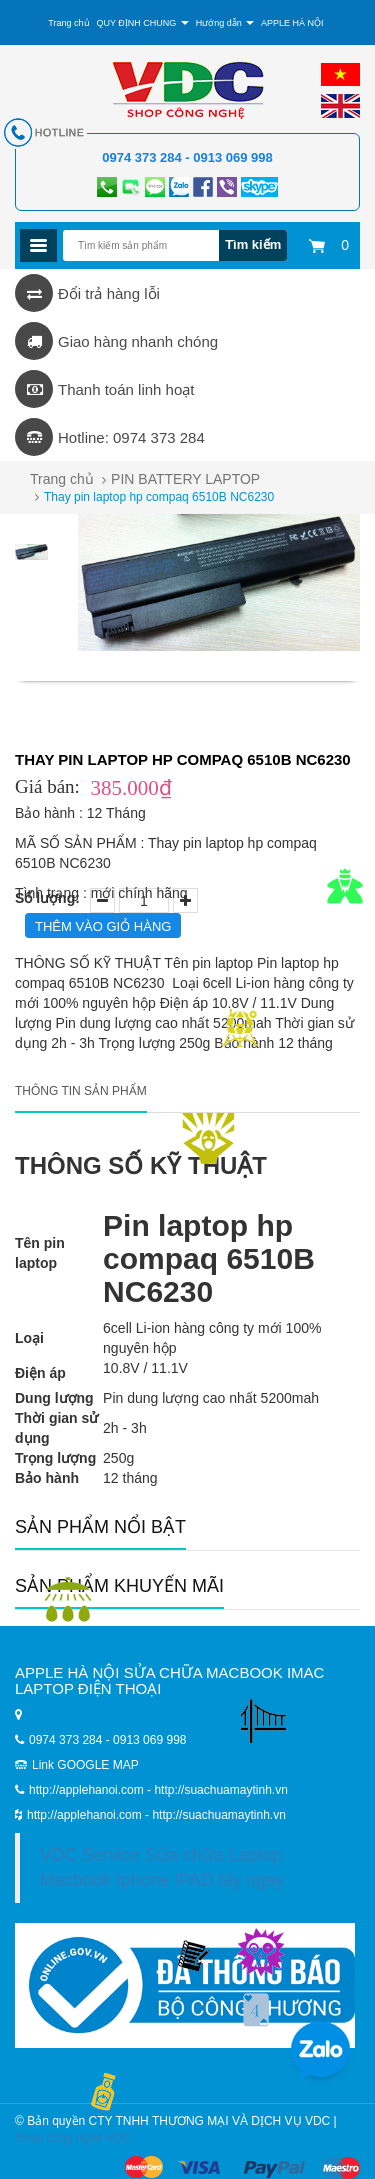 This screenshot has height=2179, width=375. Describe the element at coordinates (68, 1599) in the screenshot. I see `view incubator status or settings` at that location.